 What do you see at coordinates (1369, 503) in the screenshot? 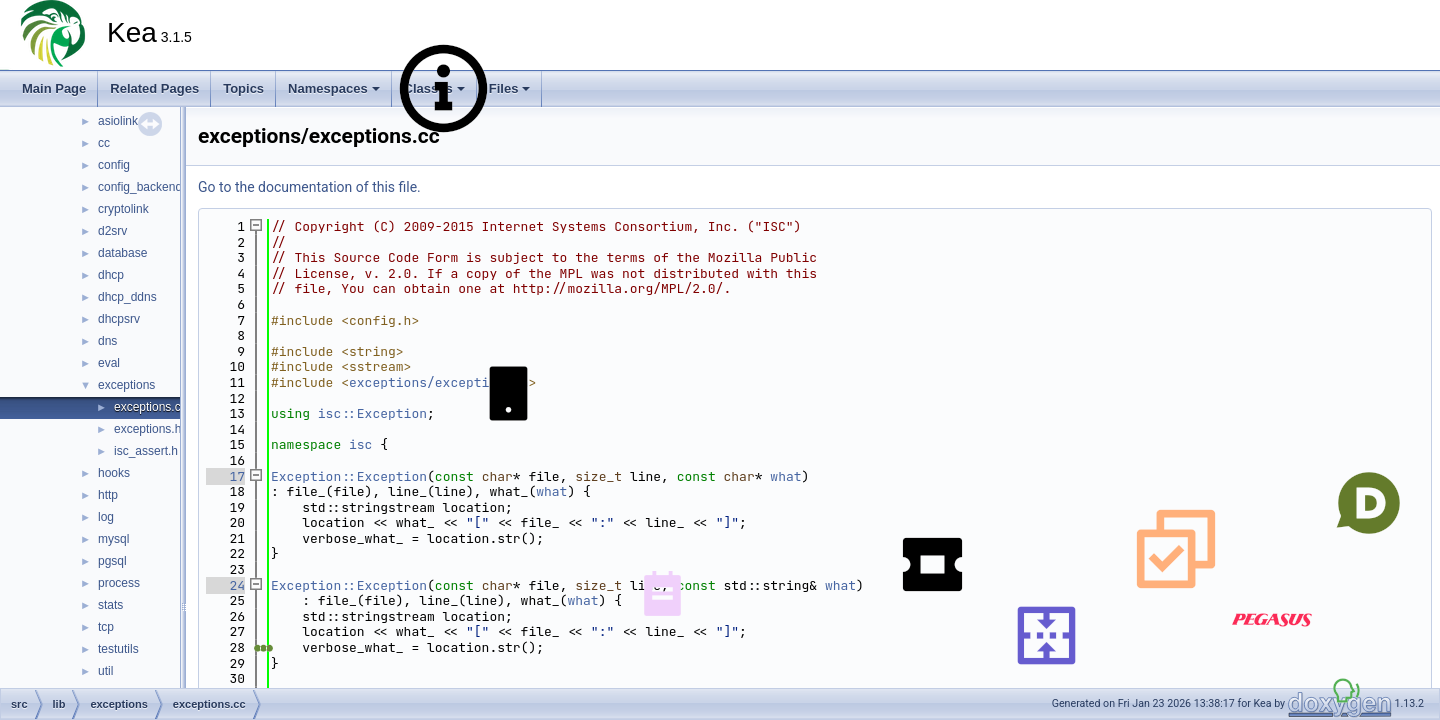
I see `open Disqus comments section` at bounding box center [1369, 503].